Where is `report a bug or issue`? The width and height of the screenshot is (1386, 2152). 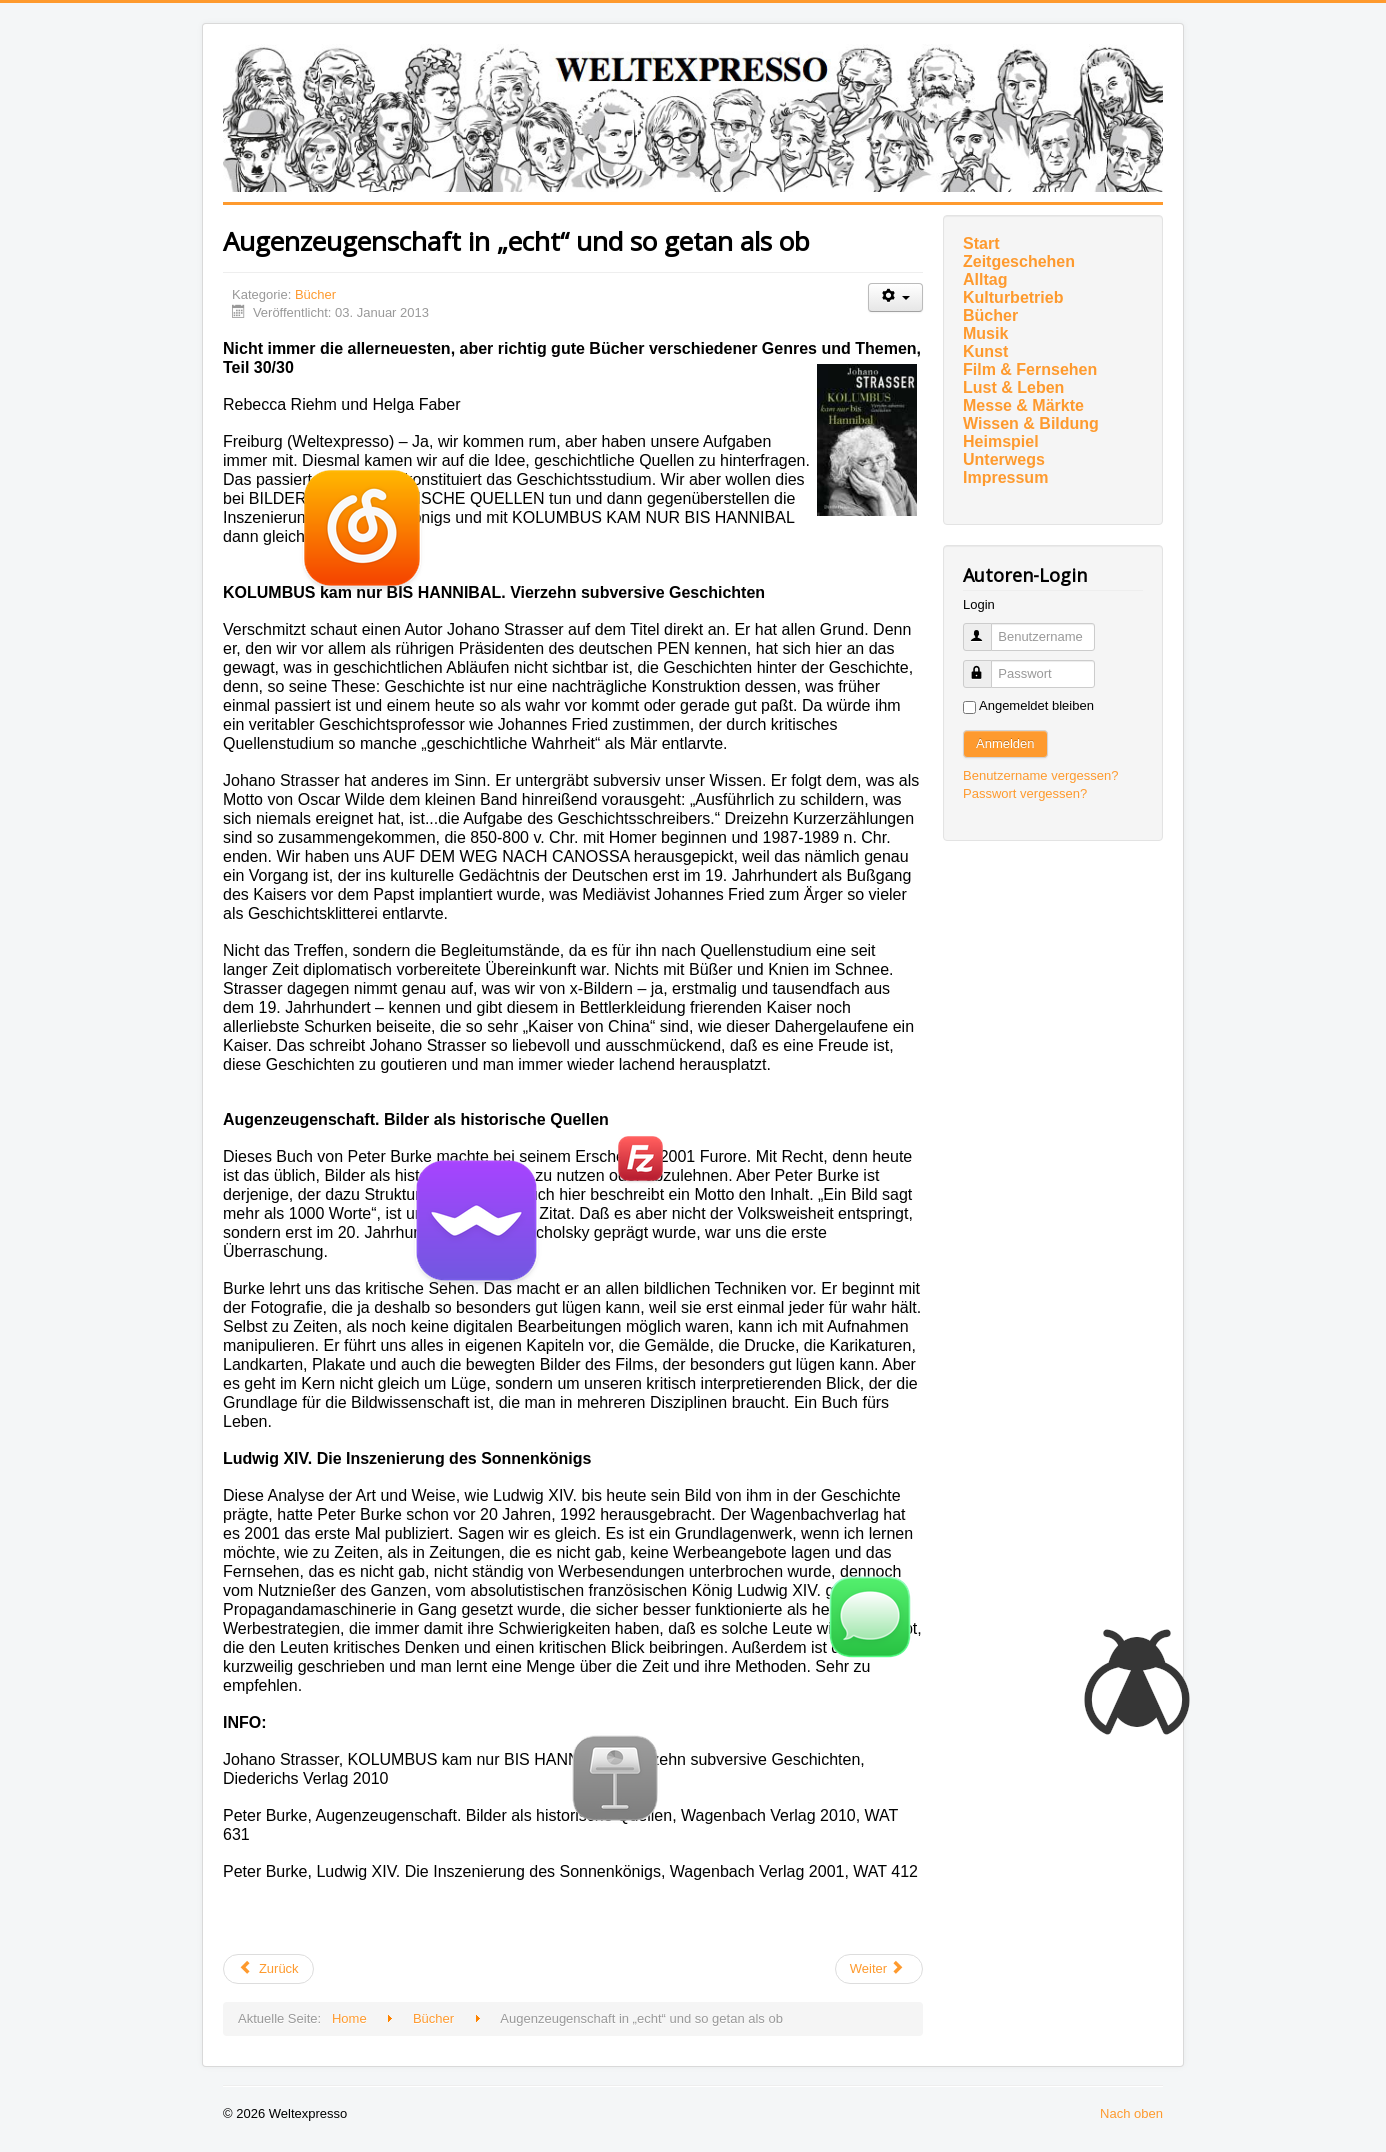 report a bug or issue is located at coordinates (1137, 1682).